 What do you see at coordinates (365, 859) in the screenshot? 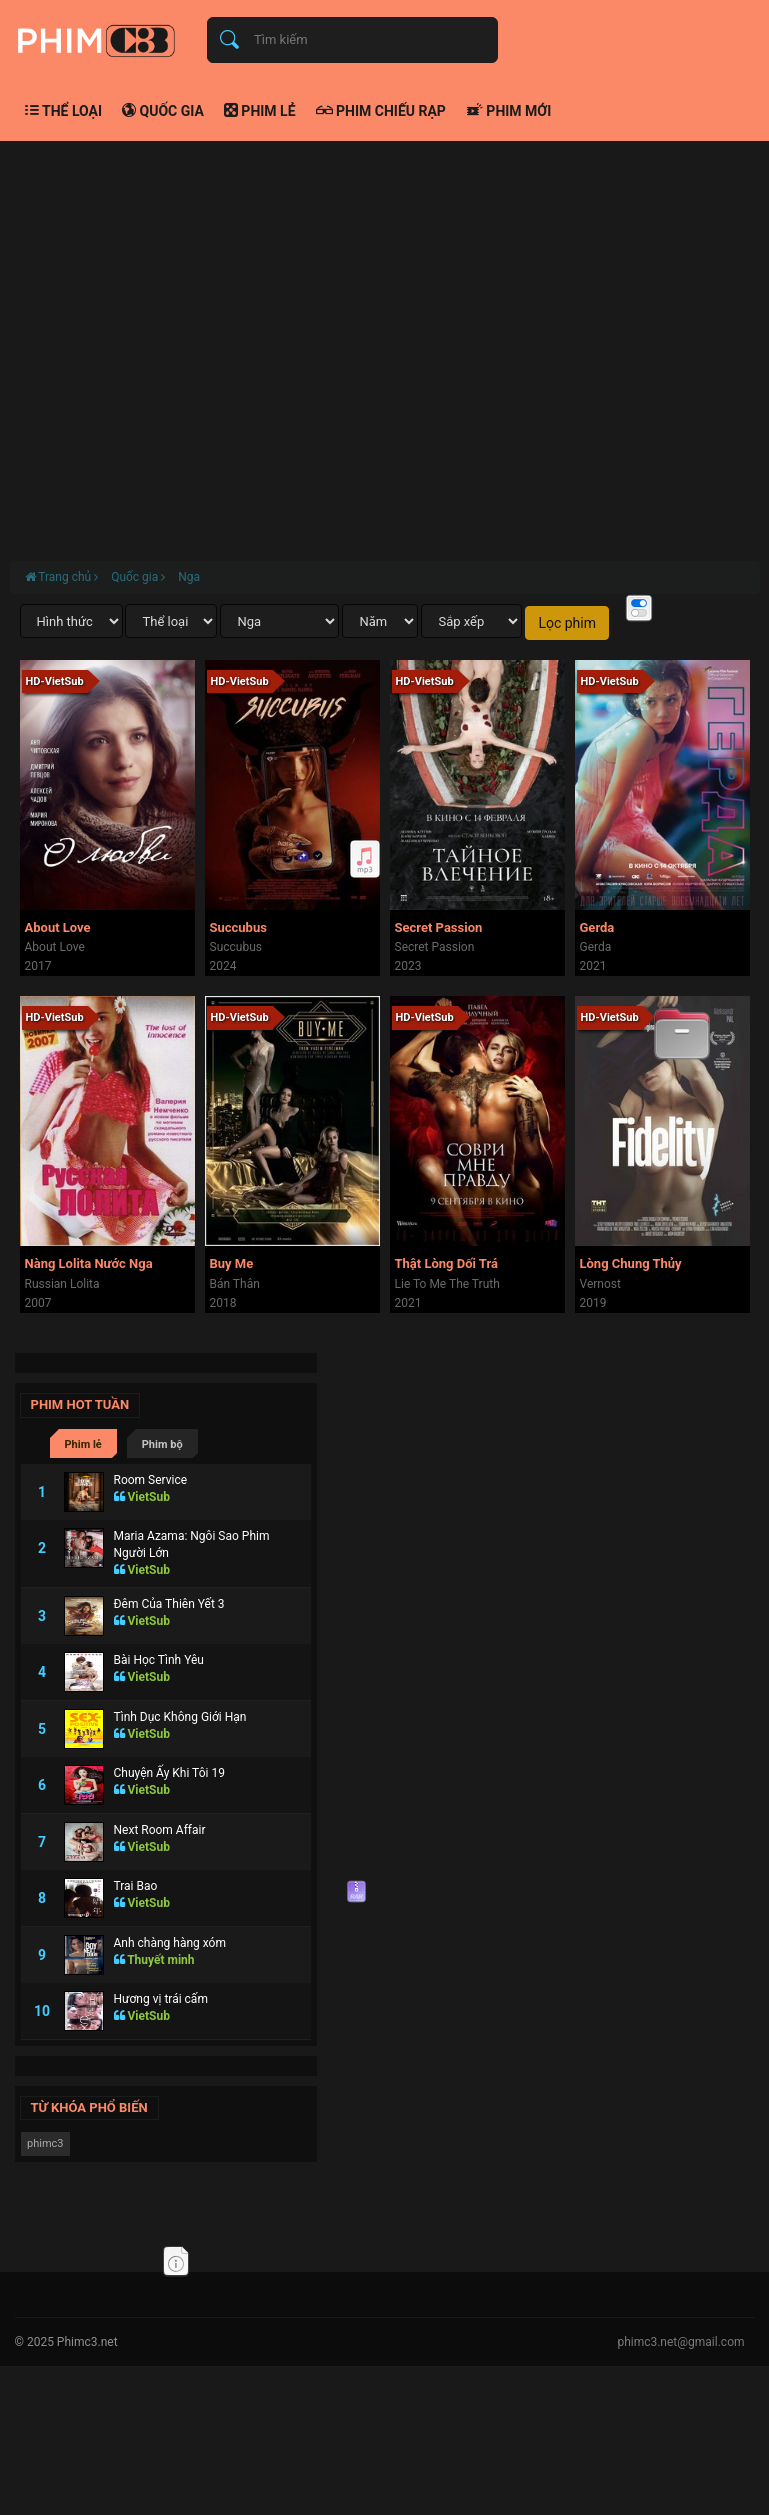
I see `an mp3 audio file` at bounding box center [365, 859].